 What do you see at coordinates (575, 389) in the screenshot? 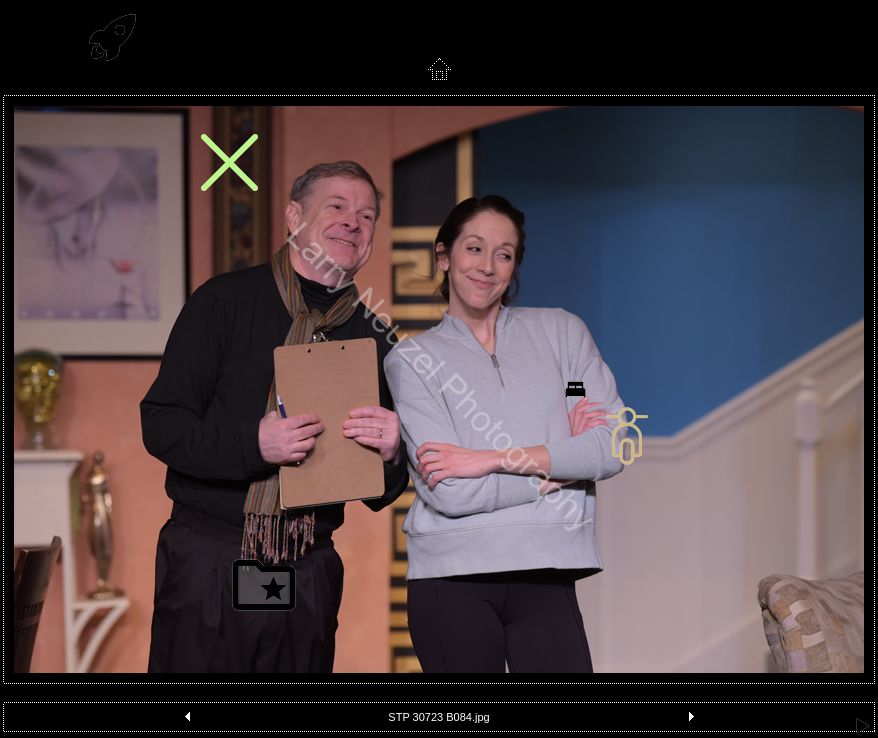
I see `book a room or accommodation` at bounding box center [575, 389].